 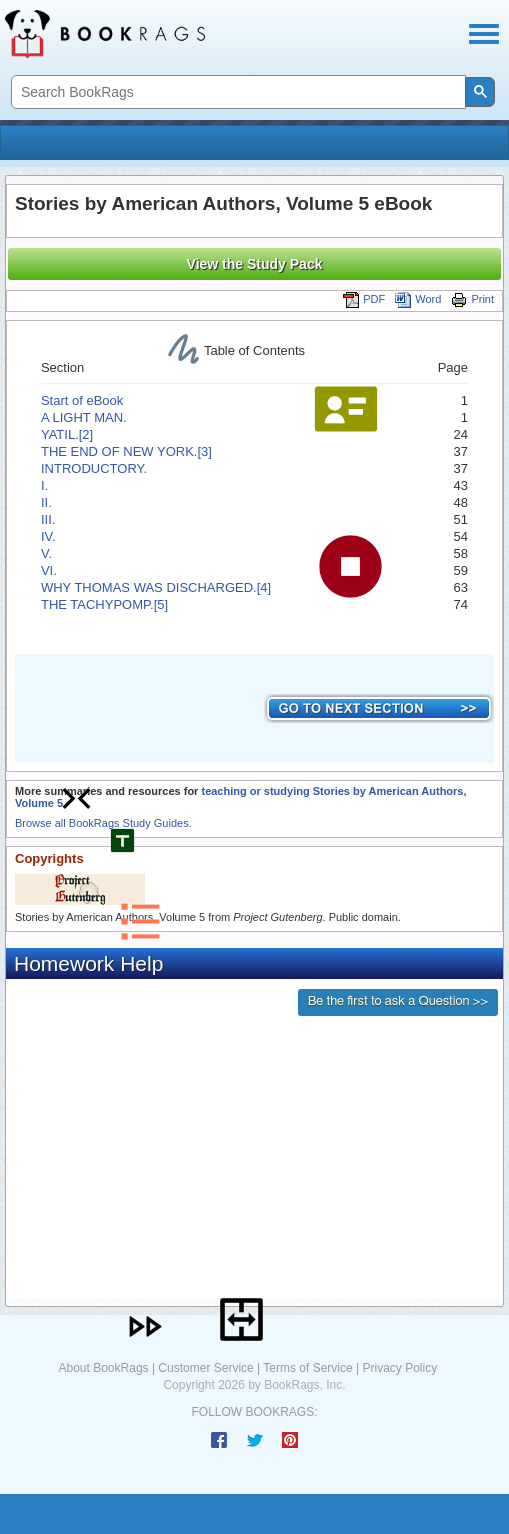 What do you see at coordinates (144, 1326) in the screenshot?
I see `fast forward or skip ahead in media playback` at bounding box center [144, 1326].